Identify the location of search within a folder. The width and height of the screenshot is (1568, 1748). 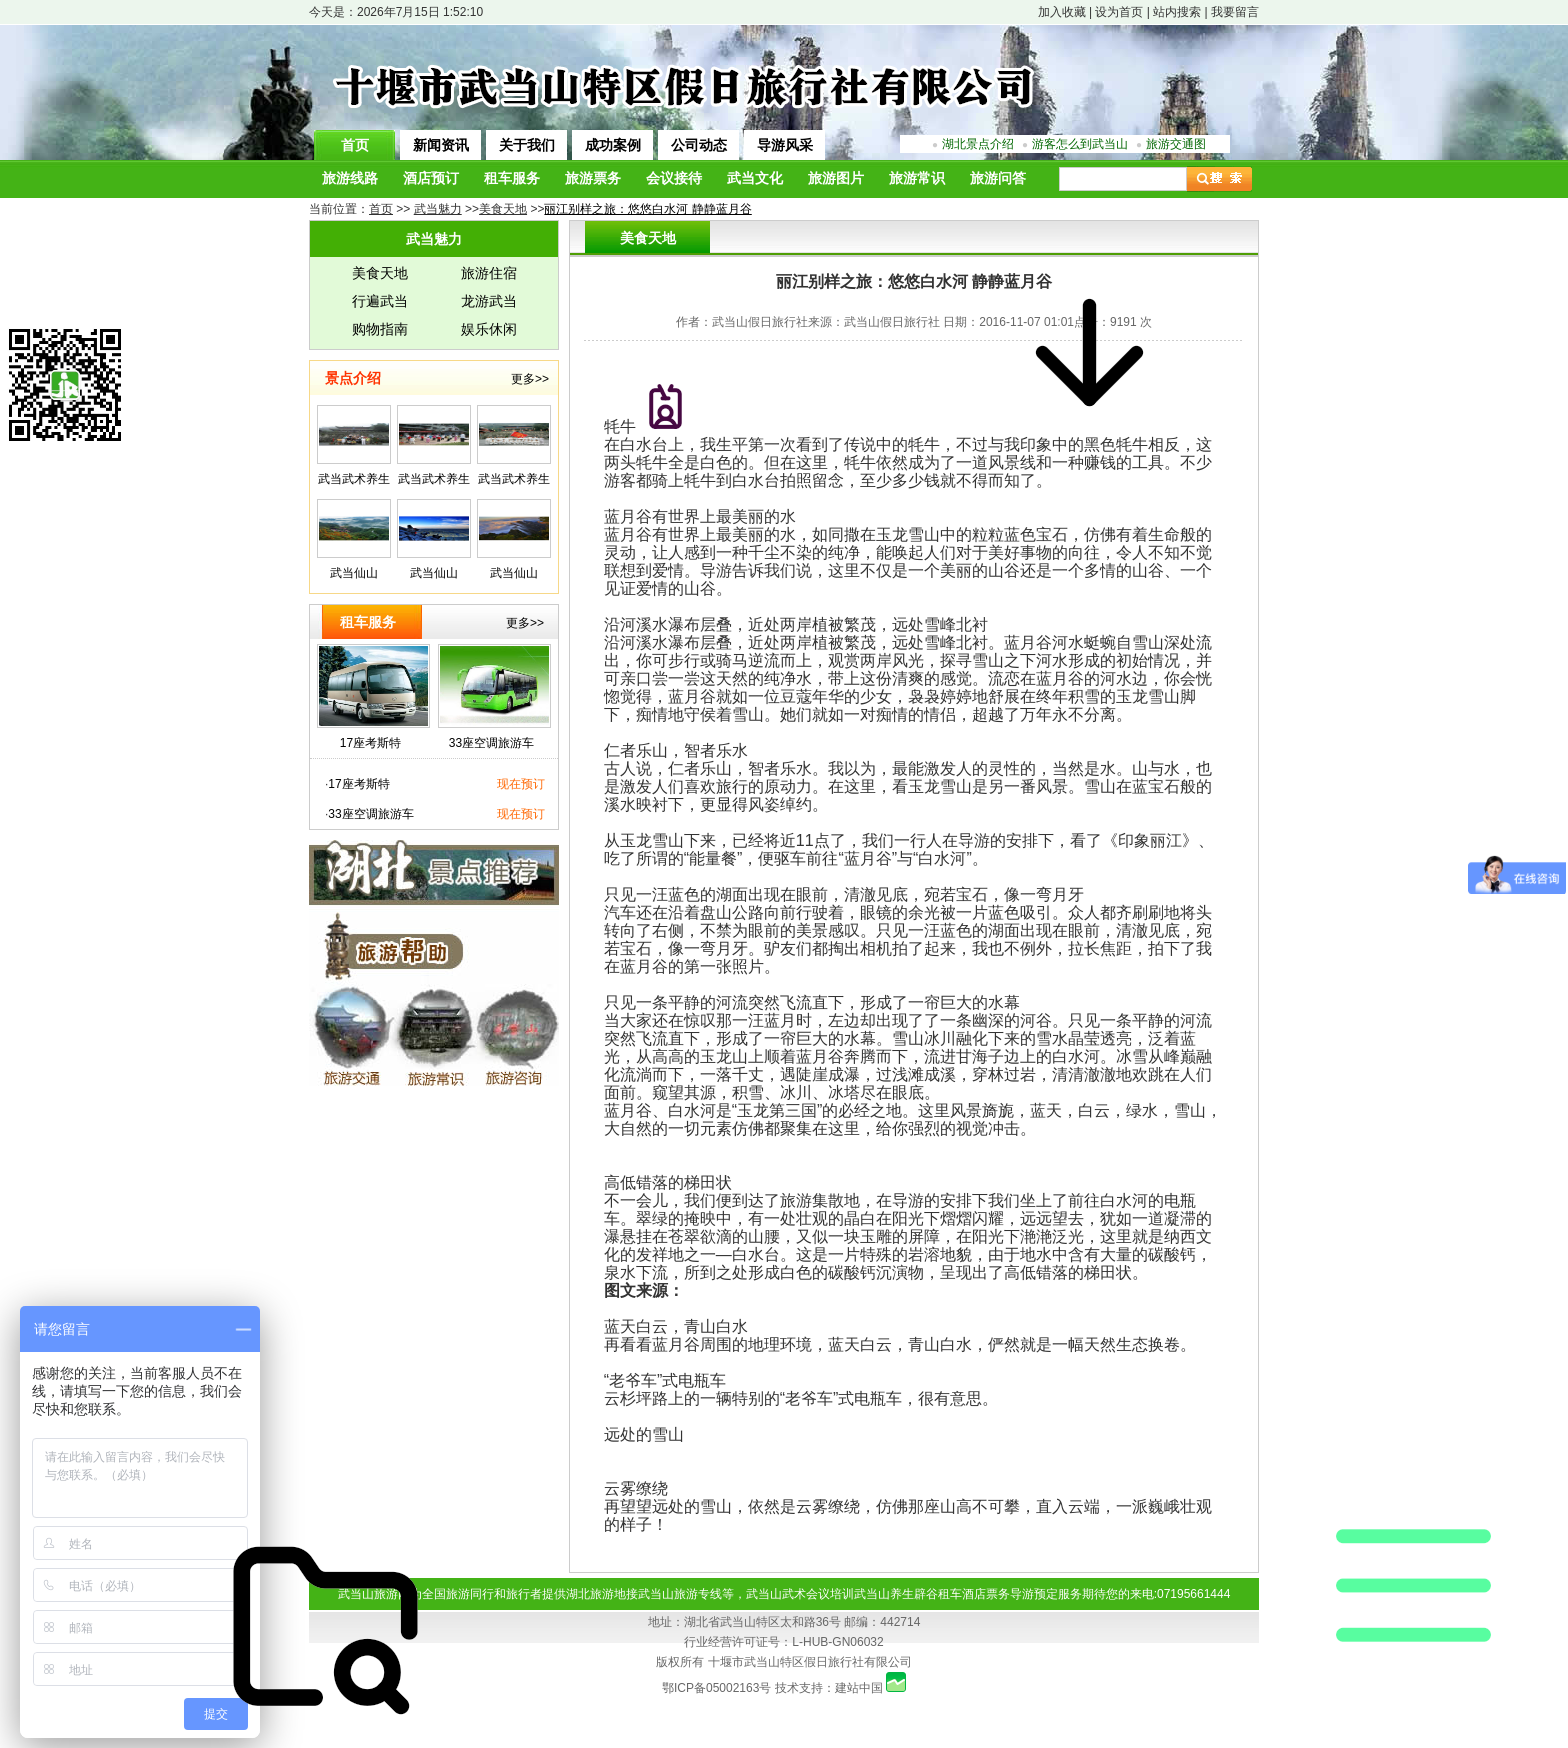
(325, 1630).